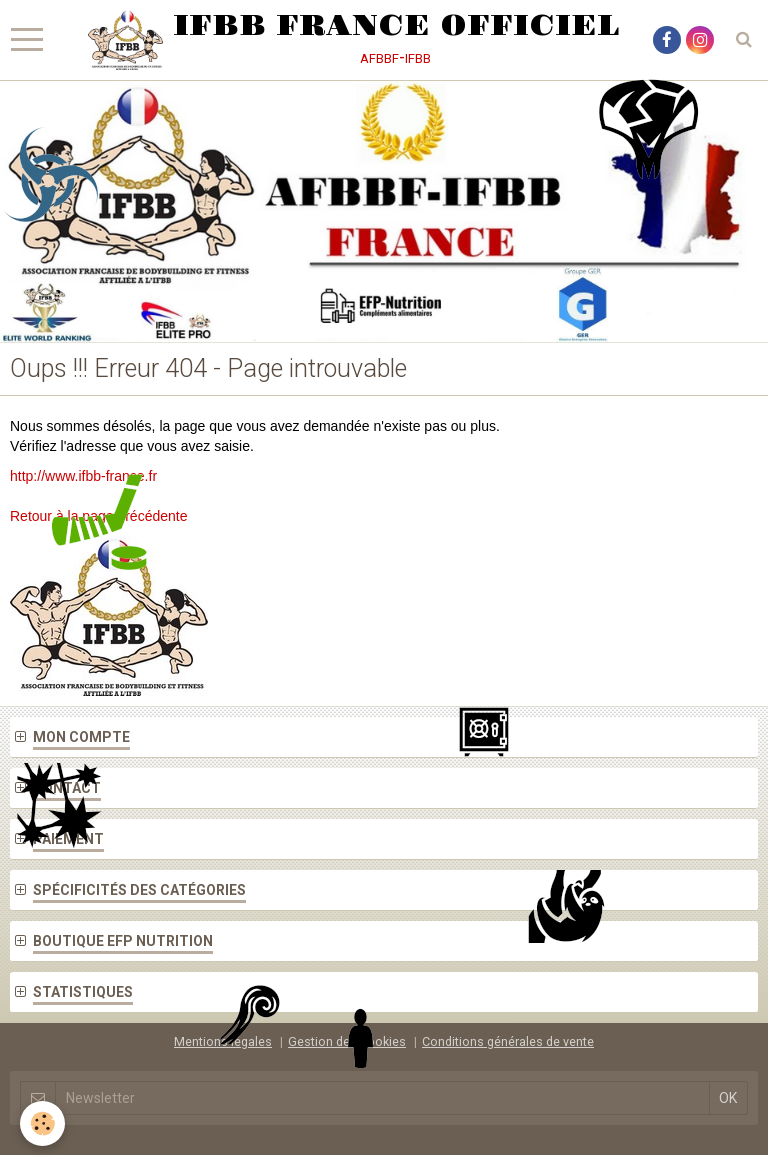  What do you see at coordinates (566, 906) in the screenshot?
I see `sloth character or mascot icon` at bounding box center [566, 906].